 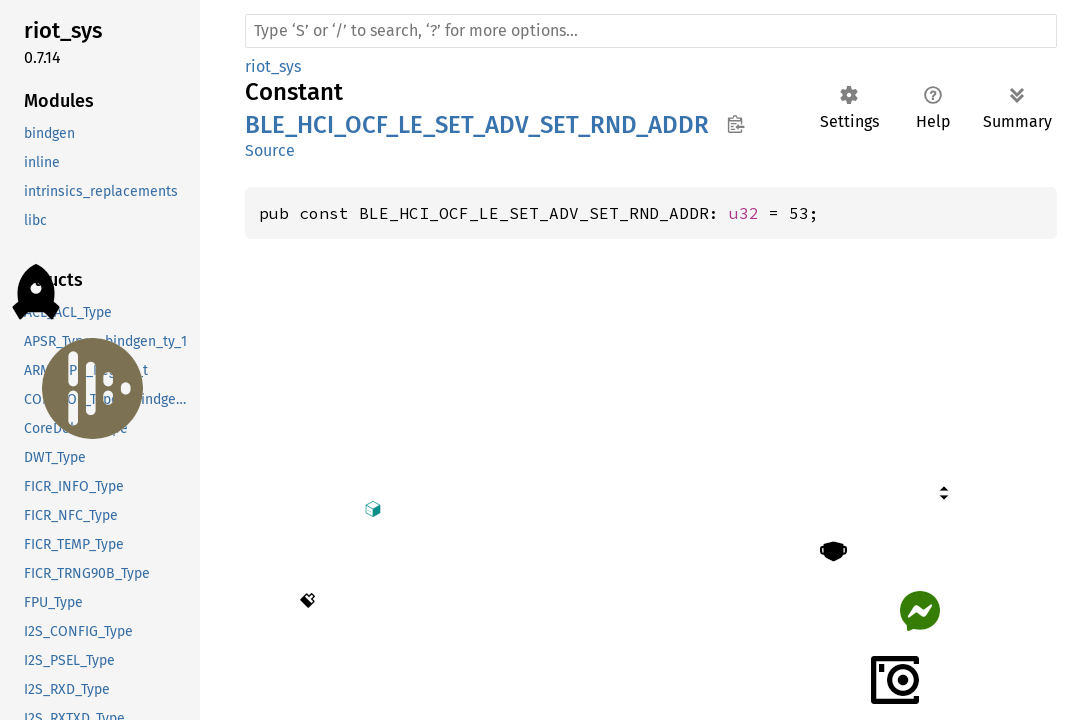 I want to click on access brush or painting tools, so click(x=308, y=600).